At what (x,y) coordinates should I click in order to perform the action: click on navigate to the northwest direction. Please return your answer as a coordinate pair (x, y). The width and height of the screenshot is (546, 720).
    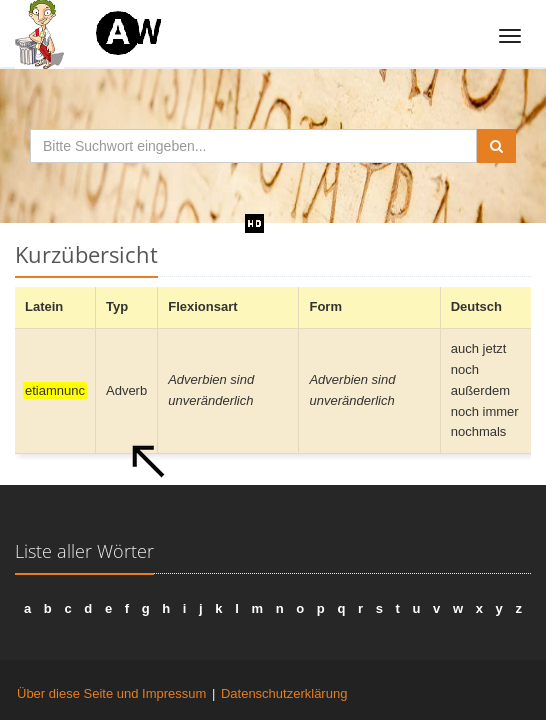
    Looking at the image, I should click on (147, 460).